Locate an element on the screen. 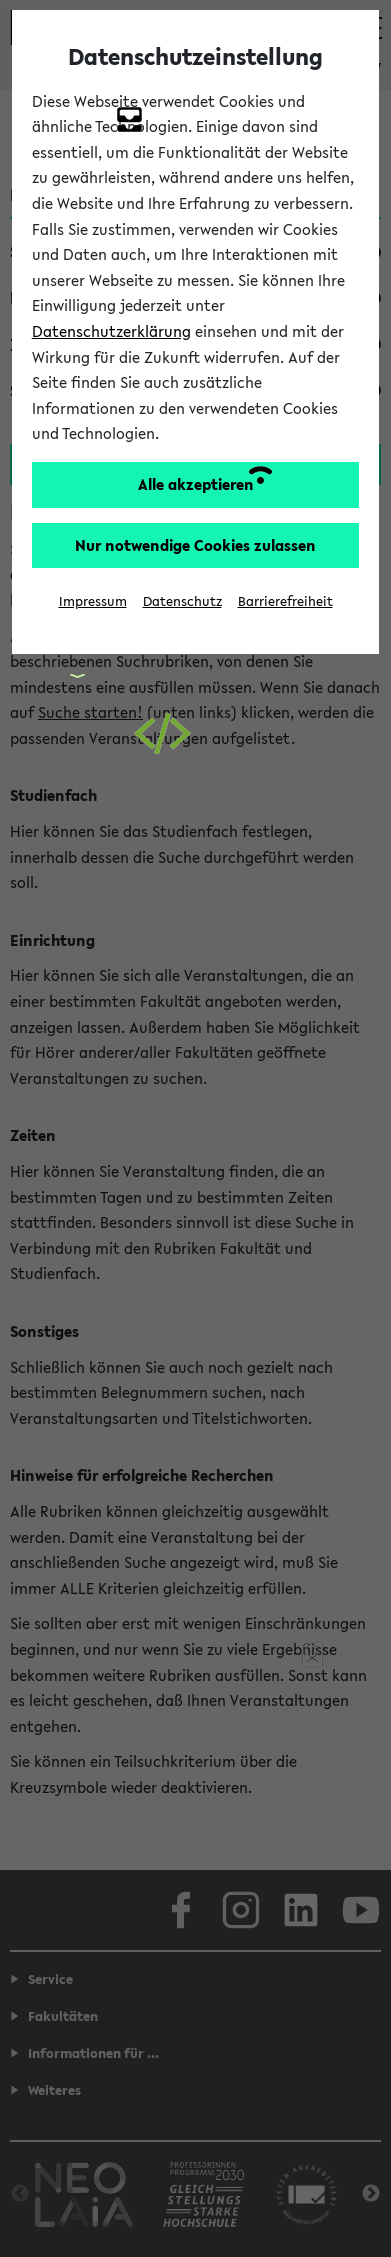  view all inboxes is located at coordinates (129, 119).